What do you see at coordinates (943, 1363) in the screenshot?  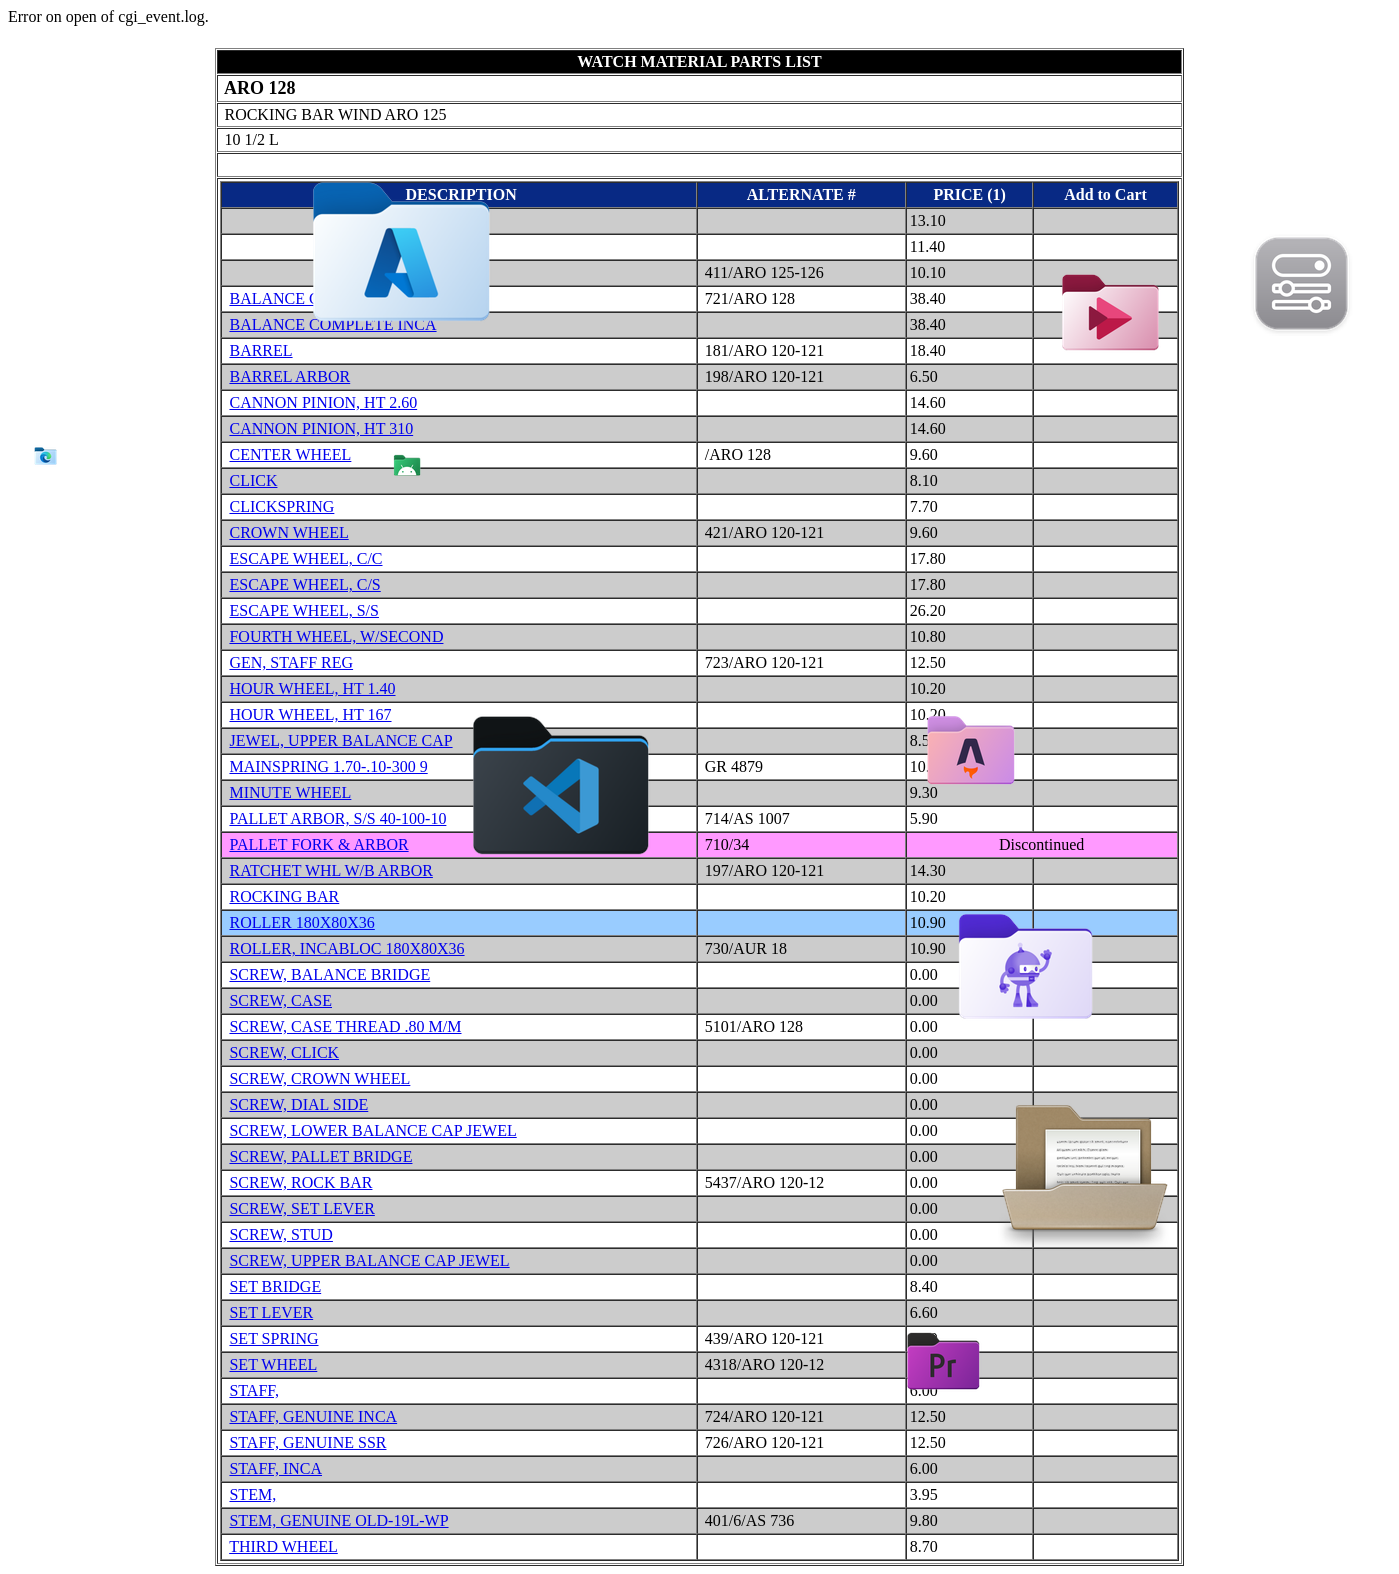 I see `open folder containing adobe premiere project files` at bounding box center [943, 1363].